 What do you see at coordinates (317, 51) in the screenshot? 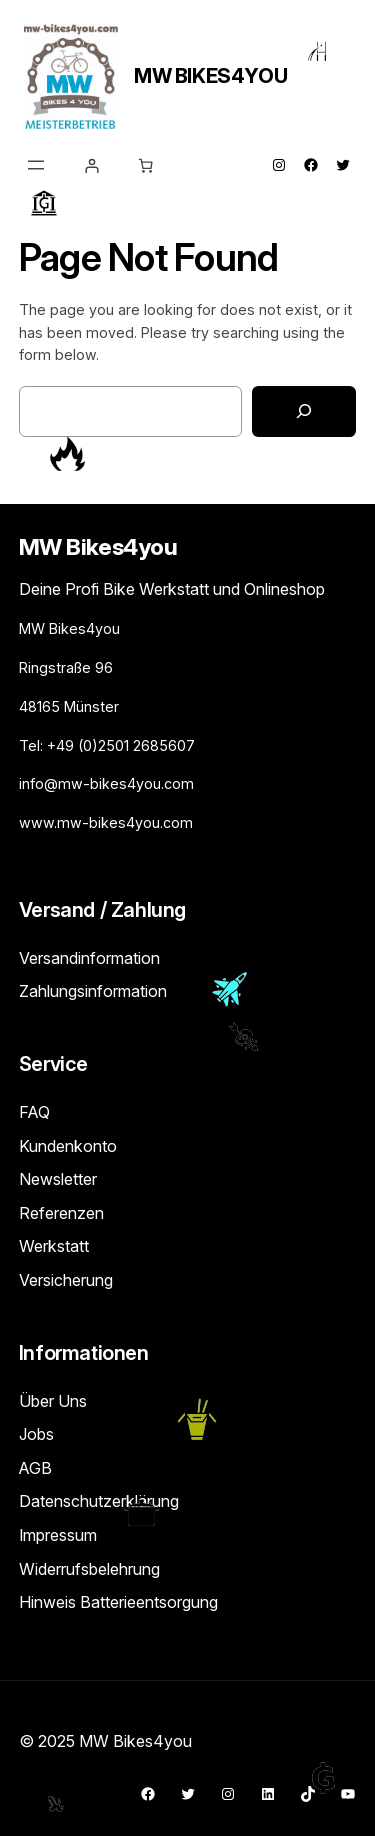
I see `indicates a successful rugby conversion kick` at bounding box center [317, 51].